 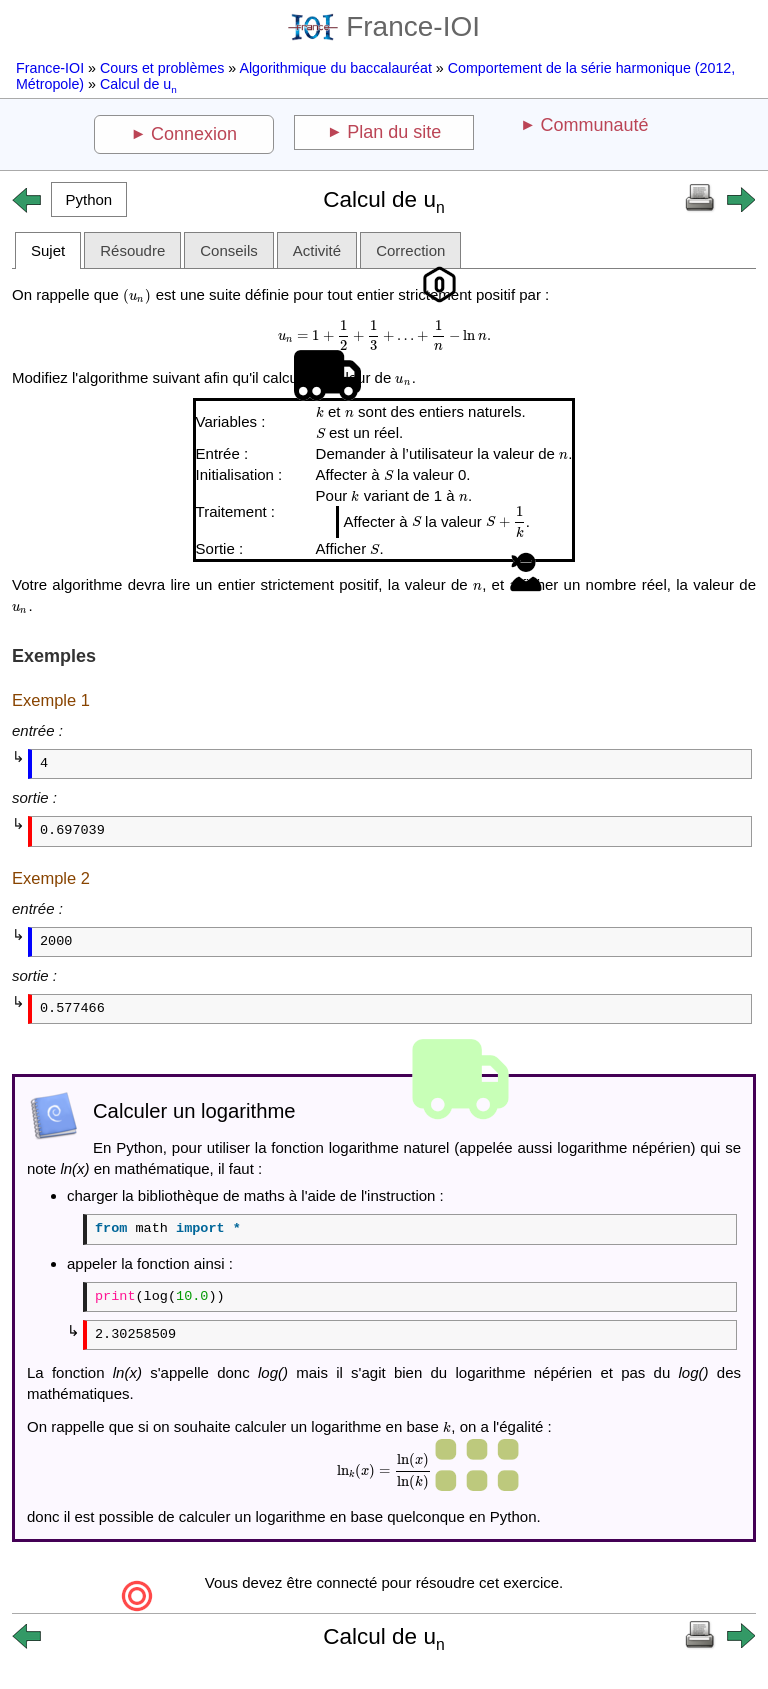 What do you see at coordinates (477, 1465) in the screenshot?
I see `drag to reorder or rearrange items` at bounding box center [477, 1465].